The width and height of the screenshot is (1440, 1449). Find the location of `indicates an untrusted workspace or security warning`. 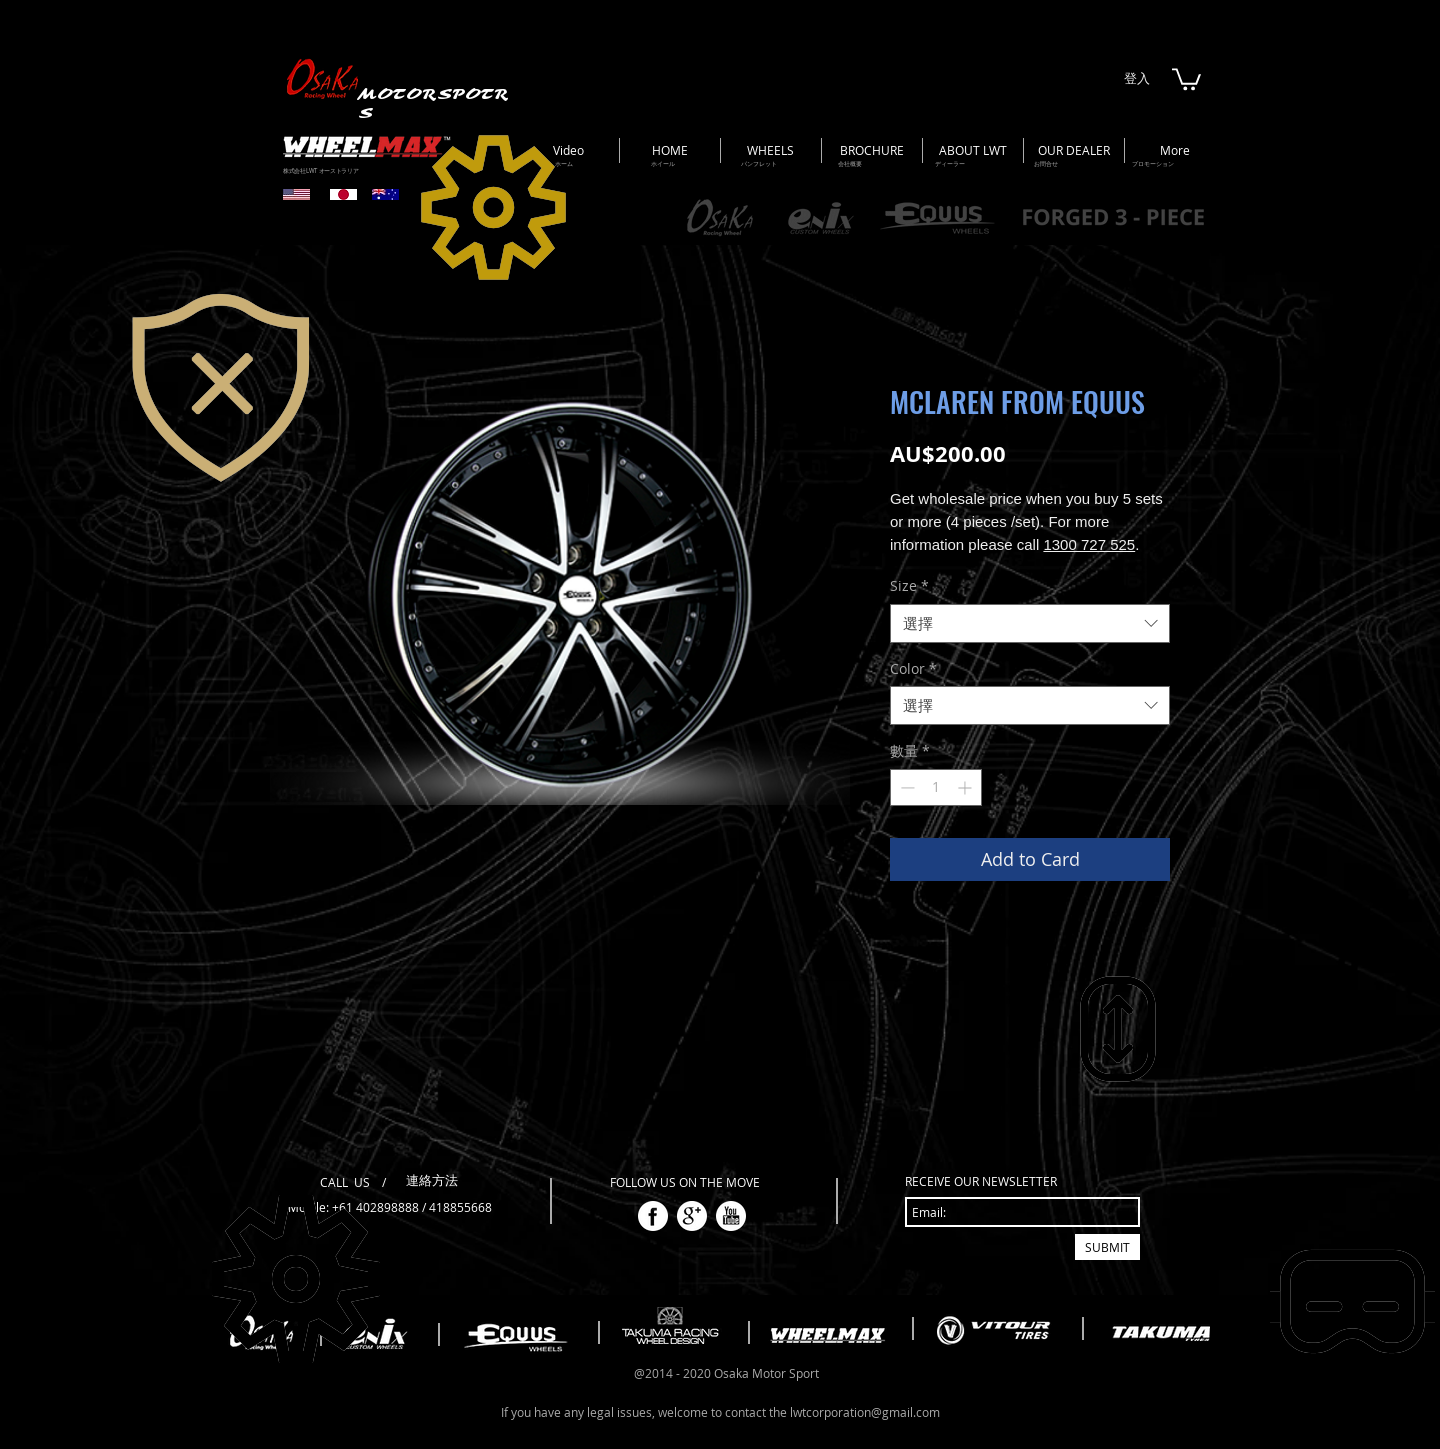

indicates an untrusted workspace or security warning is located at coordinates (220, 388).